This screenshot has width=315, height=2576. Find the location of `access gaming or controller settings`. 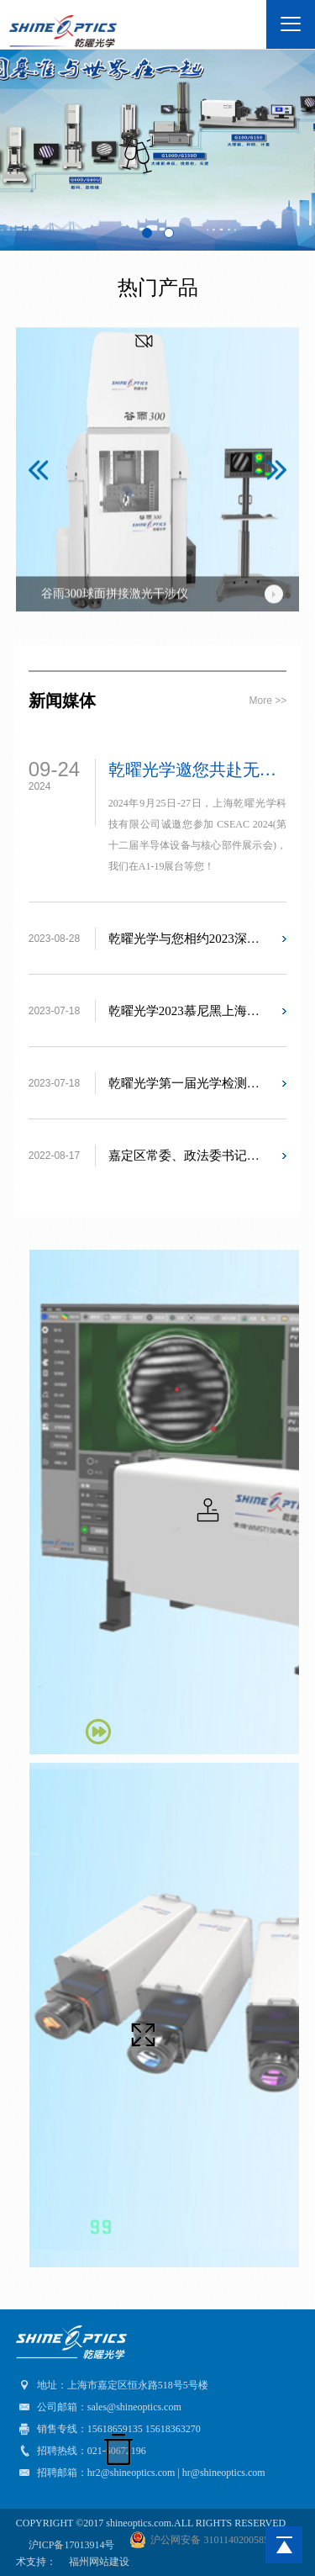

access gaming or controller settings is located at coordinates (207, 1510).